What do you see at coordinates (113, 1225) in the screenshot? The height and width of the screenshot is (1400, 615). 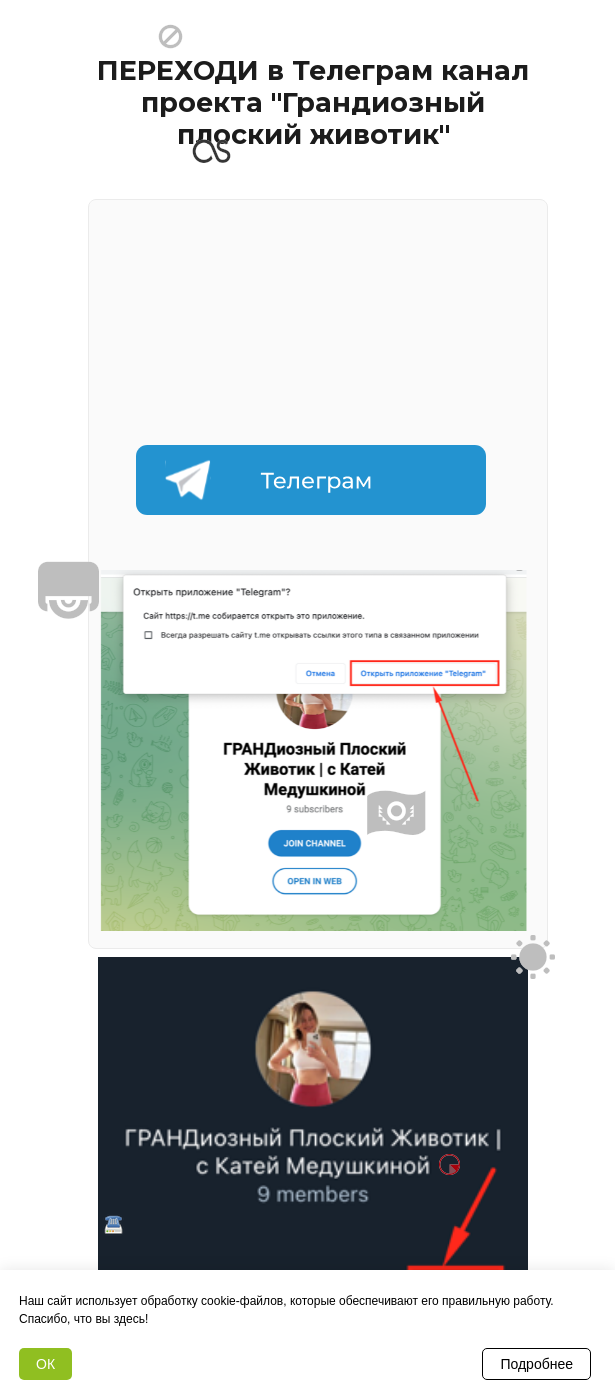 I see `access modem or dial-up network settings` at bounding box center [113, 1225].